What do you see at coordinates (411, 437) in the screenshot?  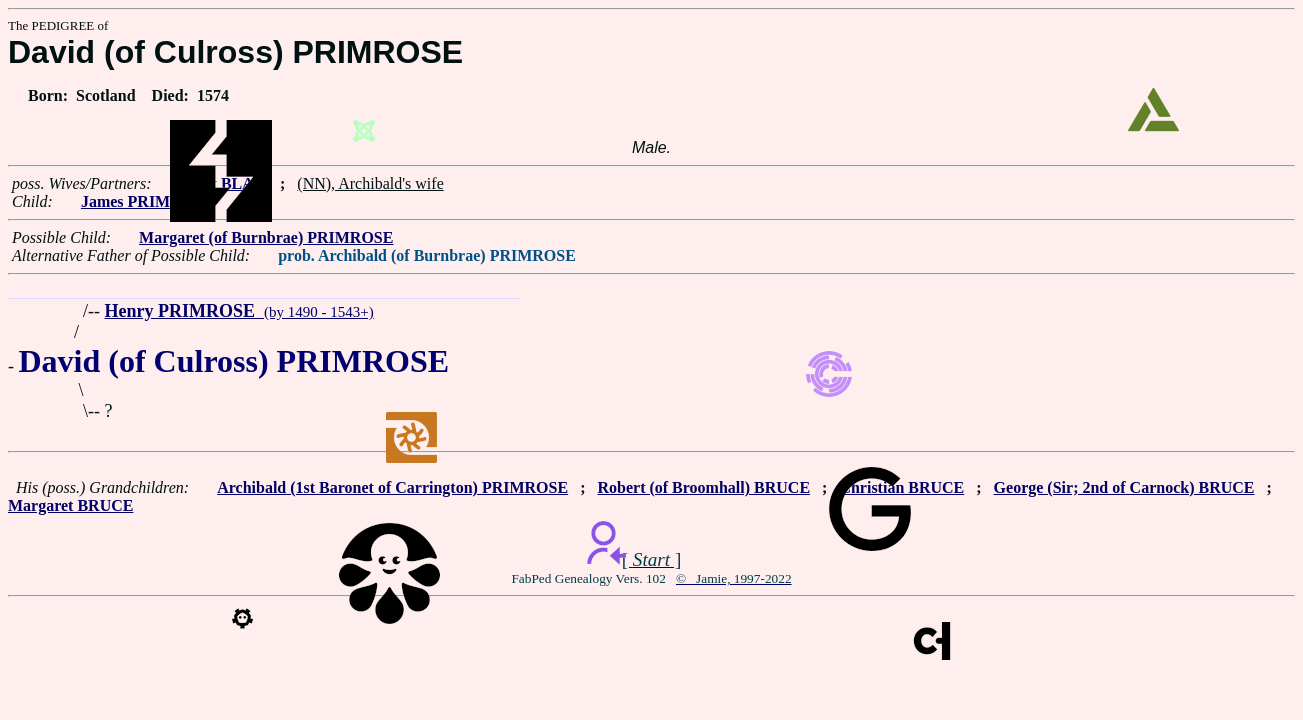 I see `turbo build system logo` at bounding box center [411, 437].